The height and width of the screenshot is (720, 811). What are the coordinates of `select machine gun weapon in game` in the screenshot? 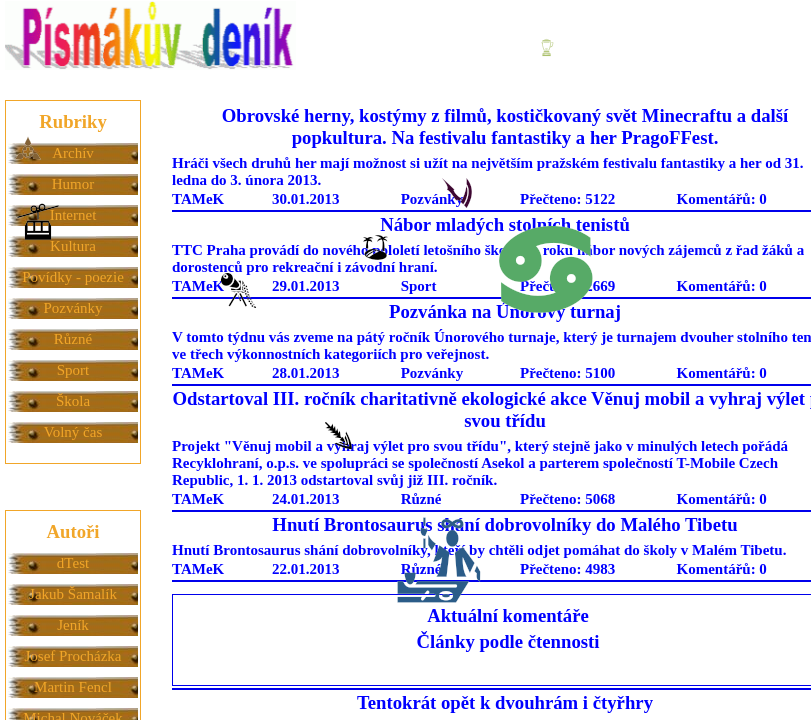 It's located at (238, 290).